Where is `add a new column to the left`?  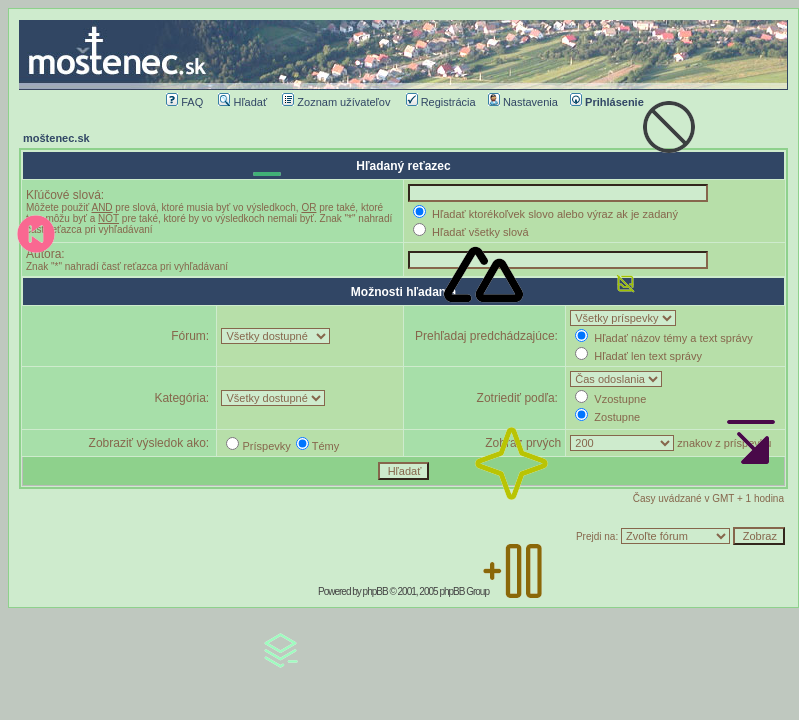
add a new column to the left is located at coordinates (517, 571).